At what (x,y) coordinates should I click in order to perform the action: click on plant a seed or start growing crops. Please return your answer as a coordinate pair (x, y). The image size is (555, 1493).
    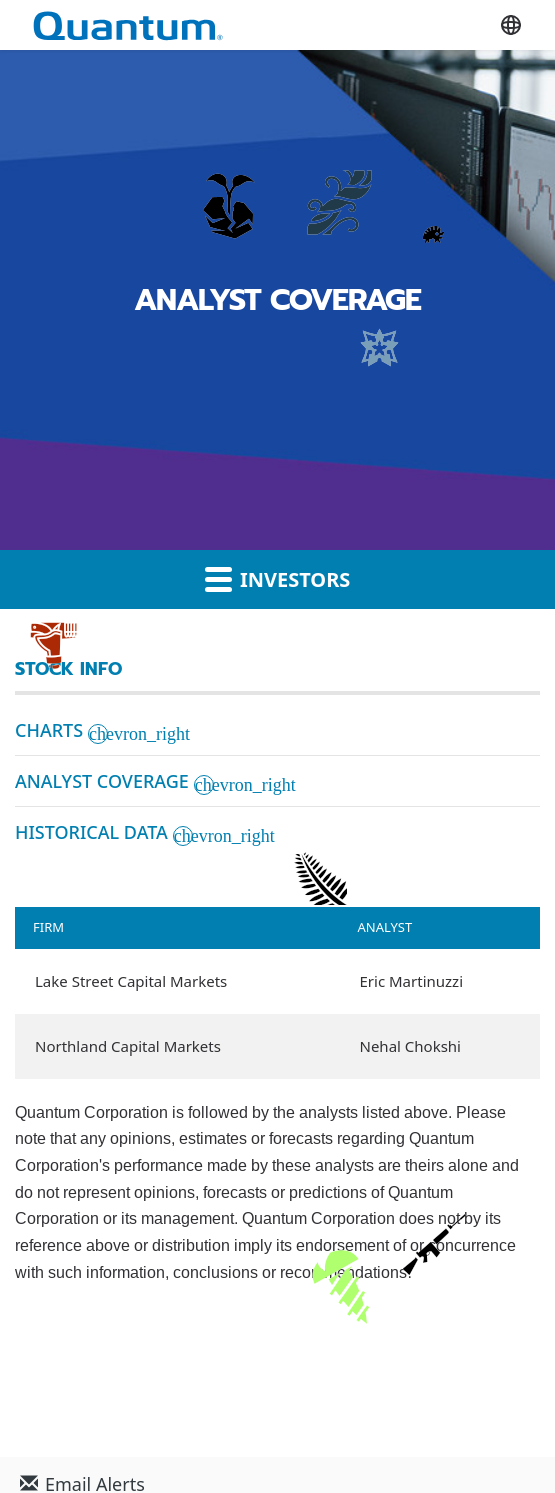
    Looking at the image, I should click on (230, 206).